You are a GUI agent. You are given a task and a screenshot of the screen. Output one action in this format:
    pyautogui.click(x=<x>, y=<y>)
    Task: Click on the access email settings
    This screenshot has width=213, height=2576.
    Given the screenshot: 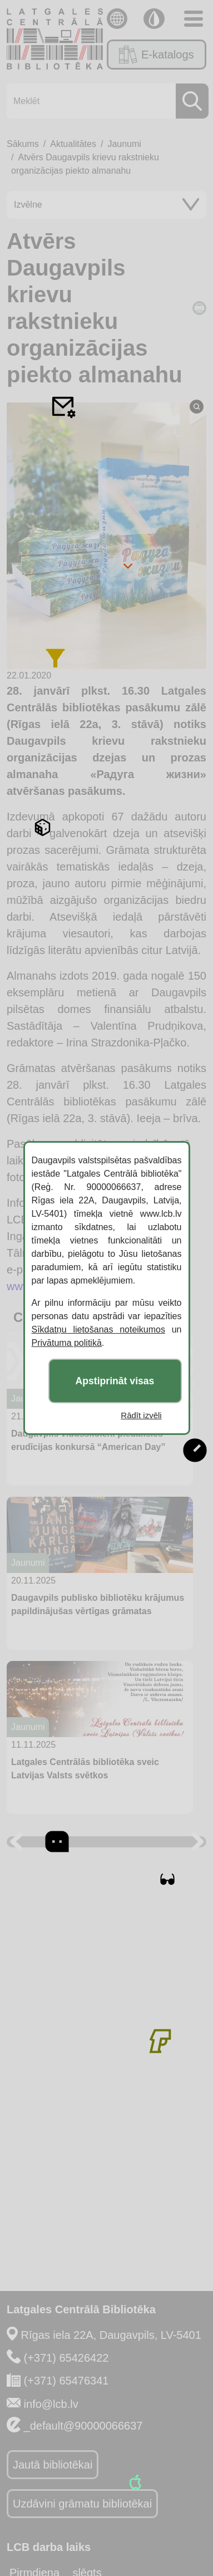 What is the action you would take?
    pyautogui.click(x=63, y=406)
    